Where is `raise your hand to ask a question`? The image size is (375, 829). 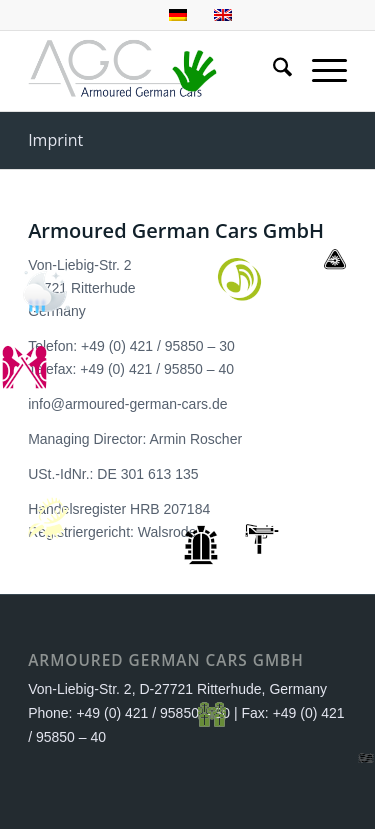
raise your hand to ask a question is located at coordinates (194, 71).